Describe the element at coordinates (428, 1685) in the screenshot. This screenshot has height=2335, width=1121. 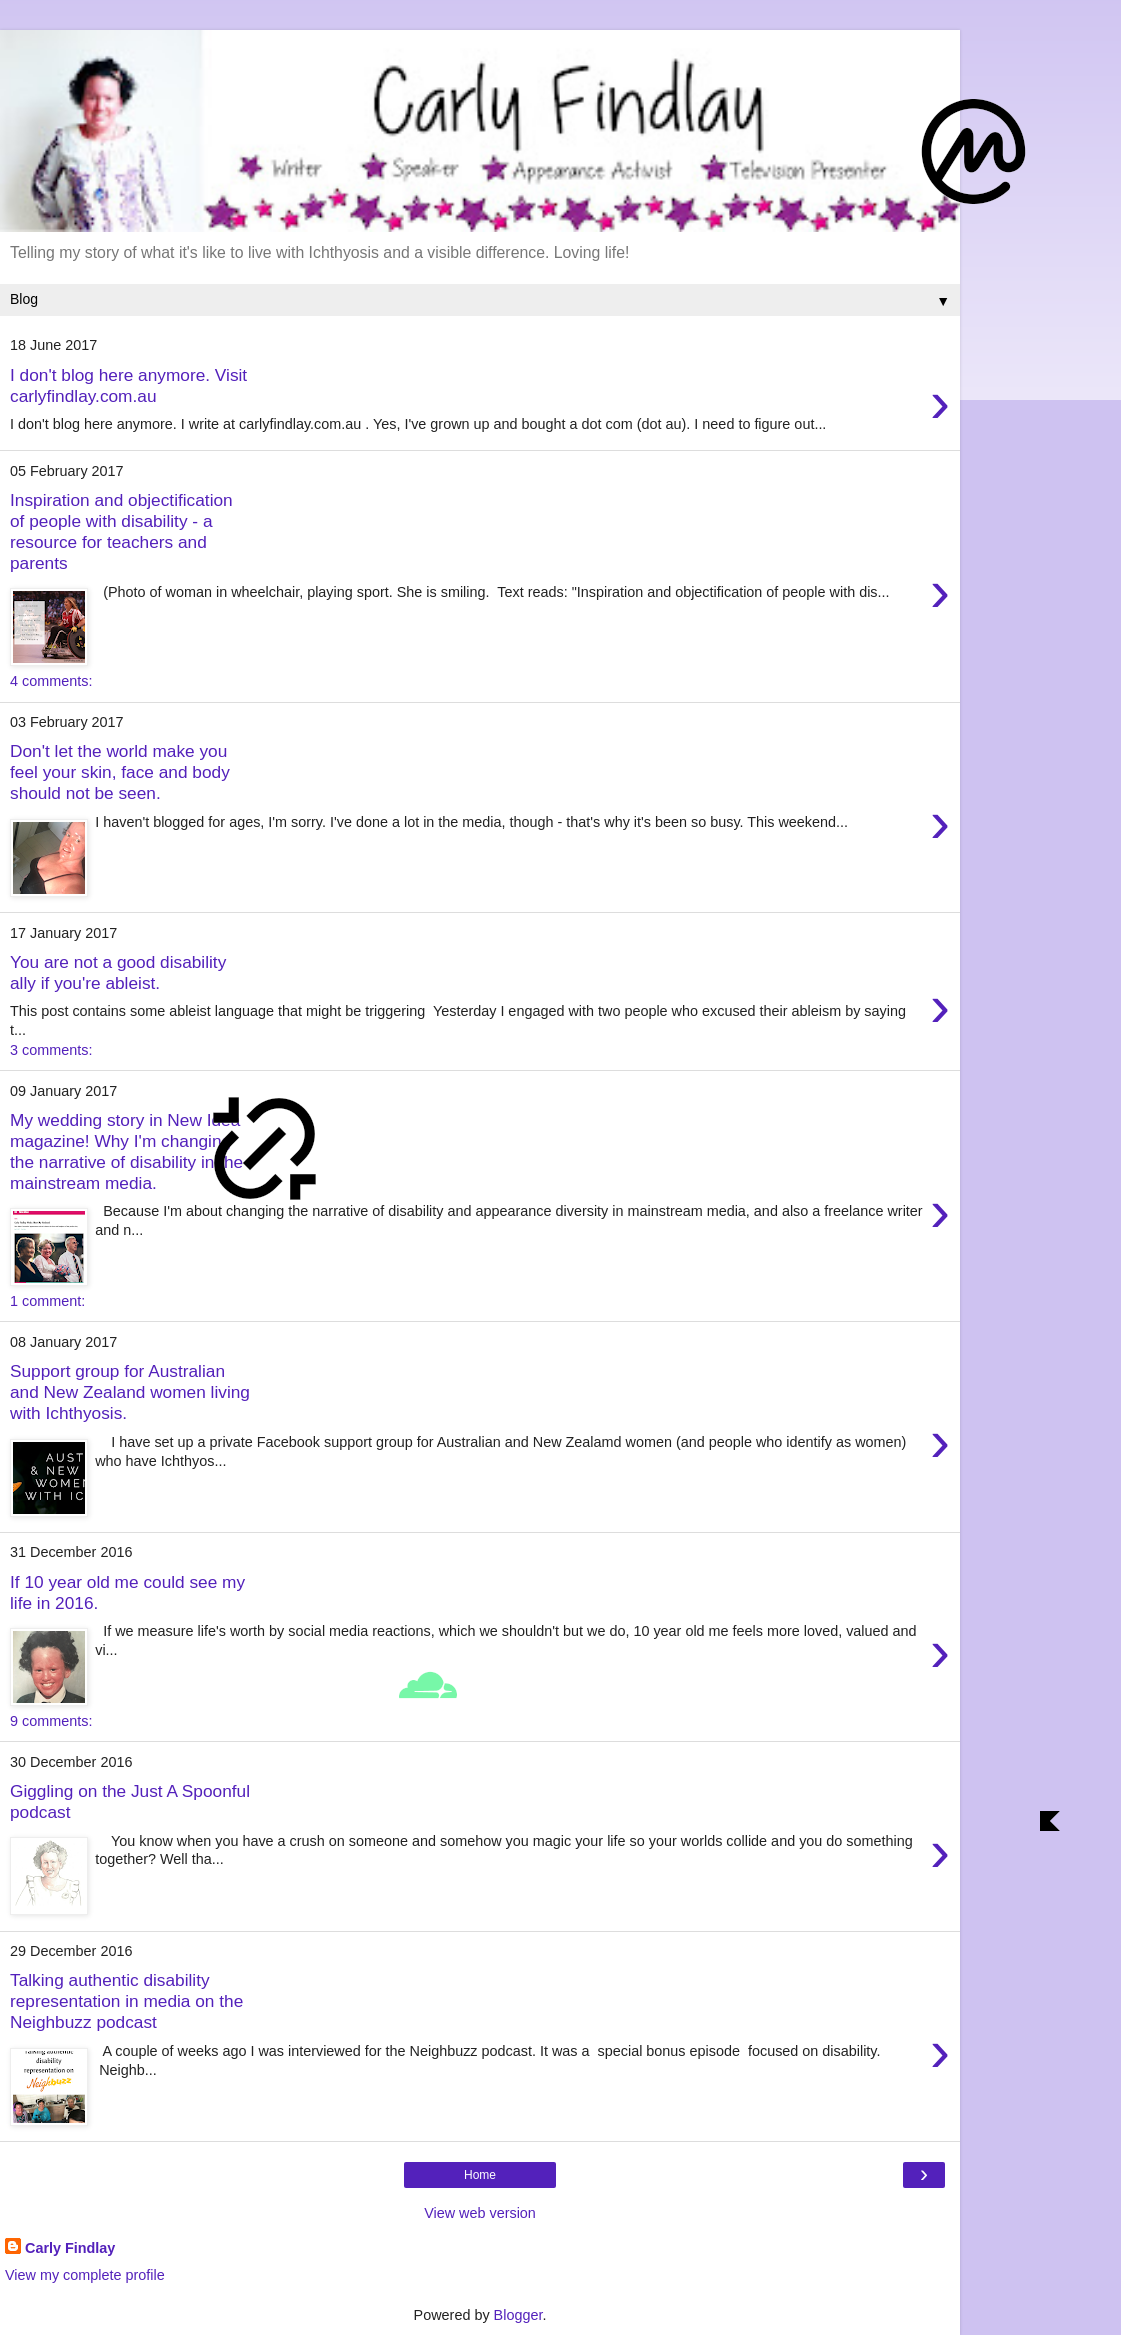
I see `cloudflare logo` at that location.